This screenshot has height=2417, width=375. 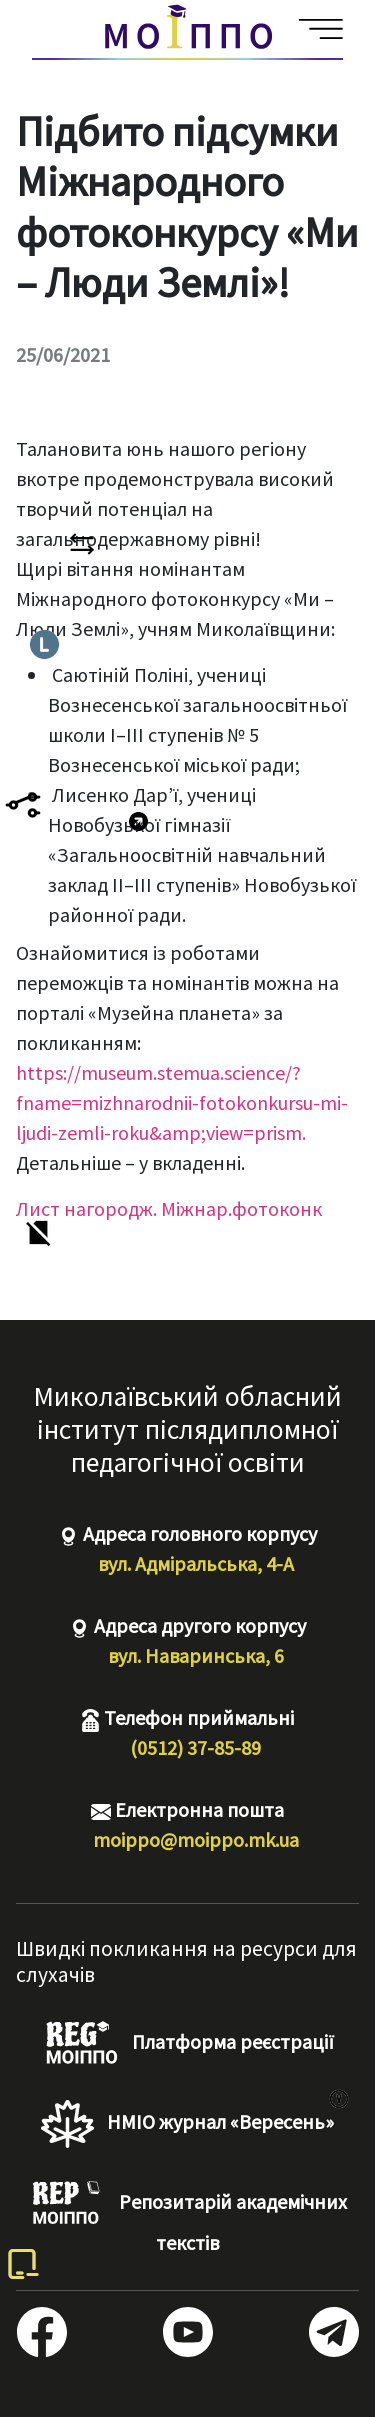 What do you see at coordinates (22, 2264) in the screenshot?
I see `remove an iPad from connected devices` at bounding box center [22, 2264].